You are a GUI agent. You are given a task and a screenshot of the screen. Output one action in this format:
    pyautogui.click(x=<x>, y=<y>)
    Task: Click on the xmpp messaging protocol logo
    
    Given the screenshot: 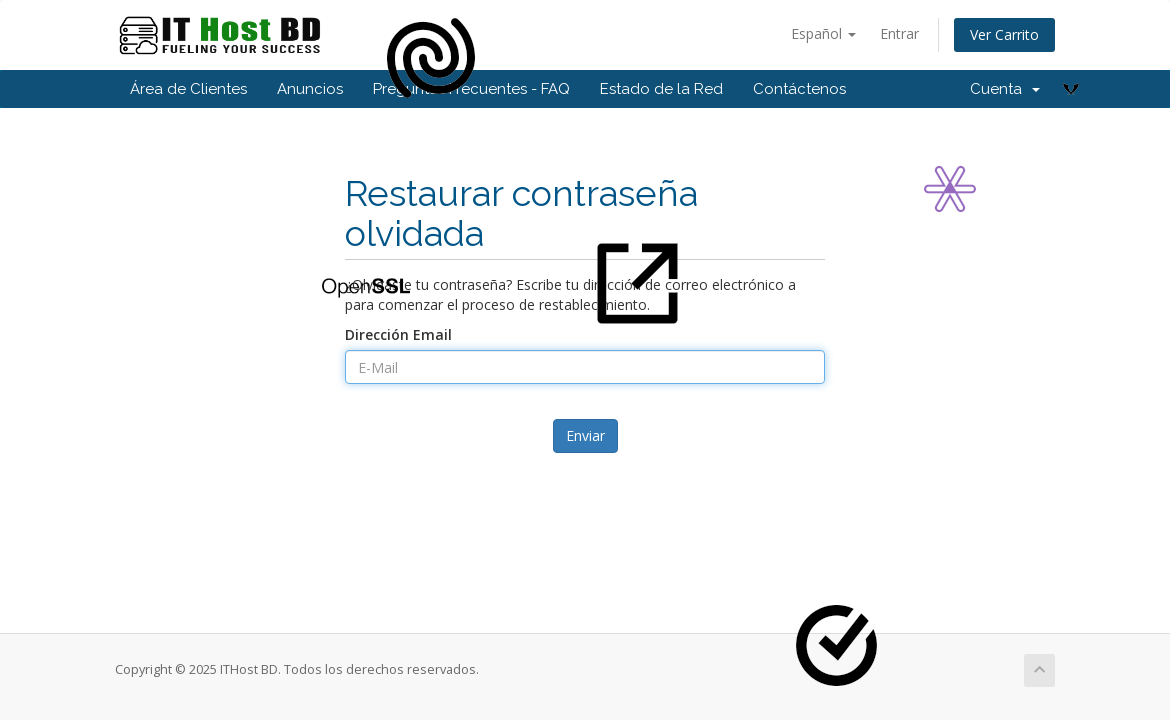 What is the action you would take?
    pyautogui.click(x=1071, y=89)
    